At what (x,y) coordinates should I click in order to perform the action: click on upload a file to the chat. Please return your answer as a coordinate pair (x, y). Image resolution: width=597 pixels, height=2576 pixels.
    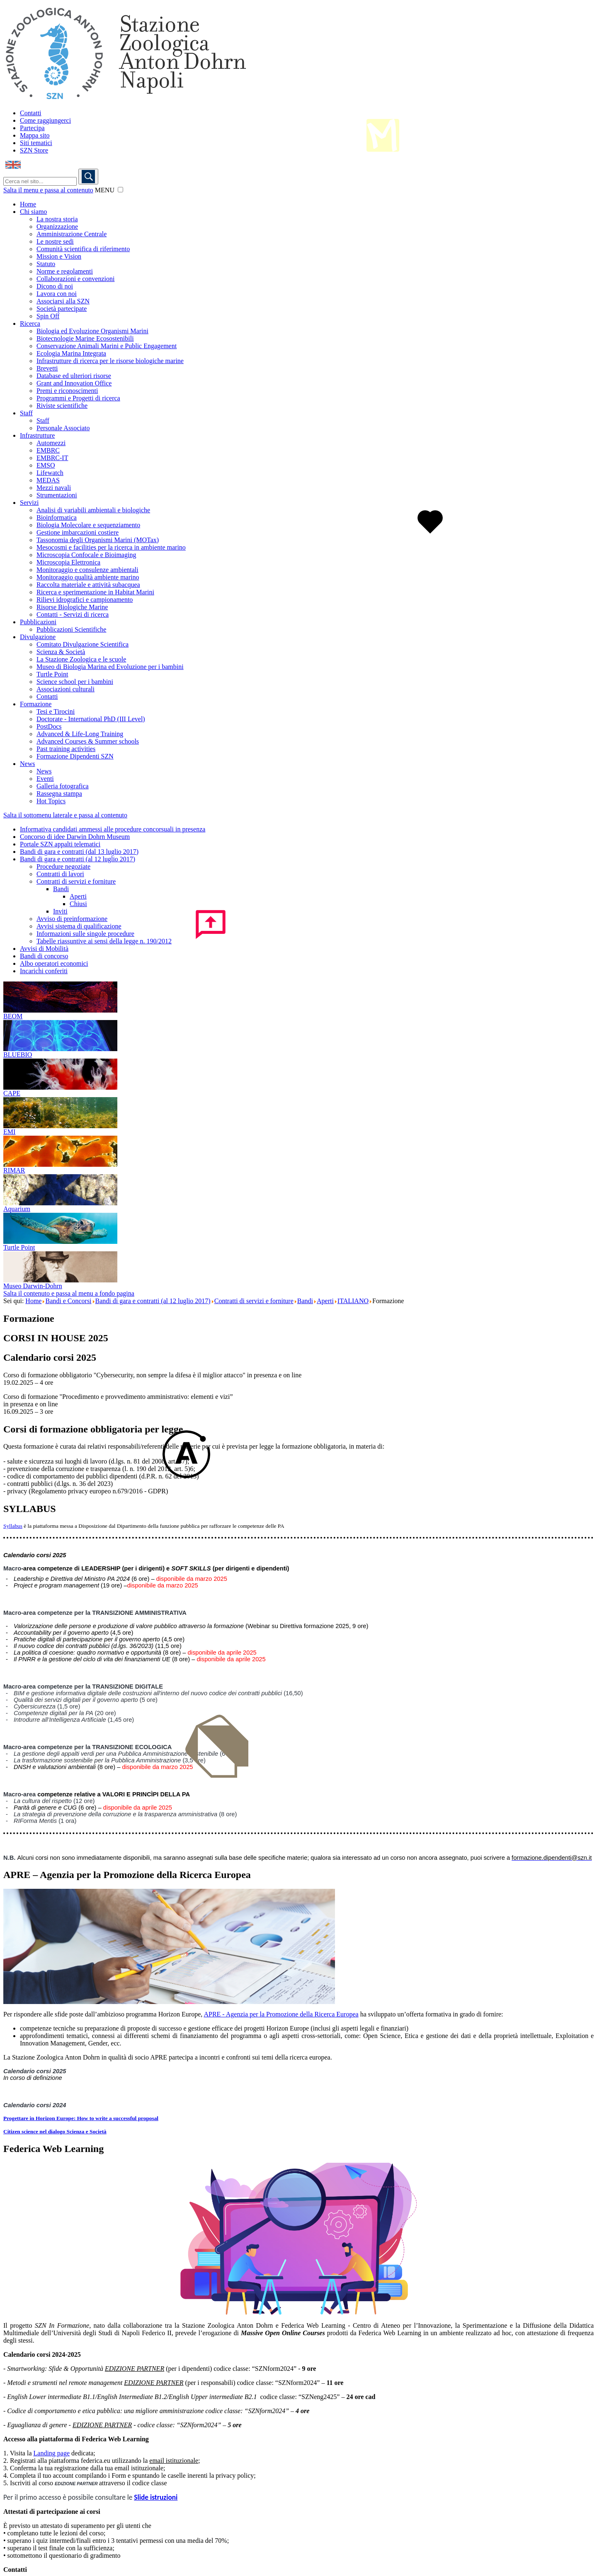
    Looking at the image, I should click on (211, 923).